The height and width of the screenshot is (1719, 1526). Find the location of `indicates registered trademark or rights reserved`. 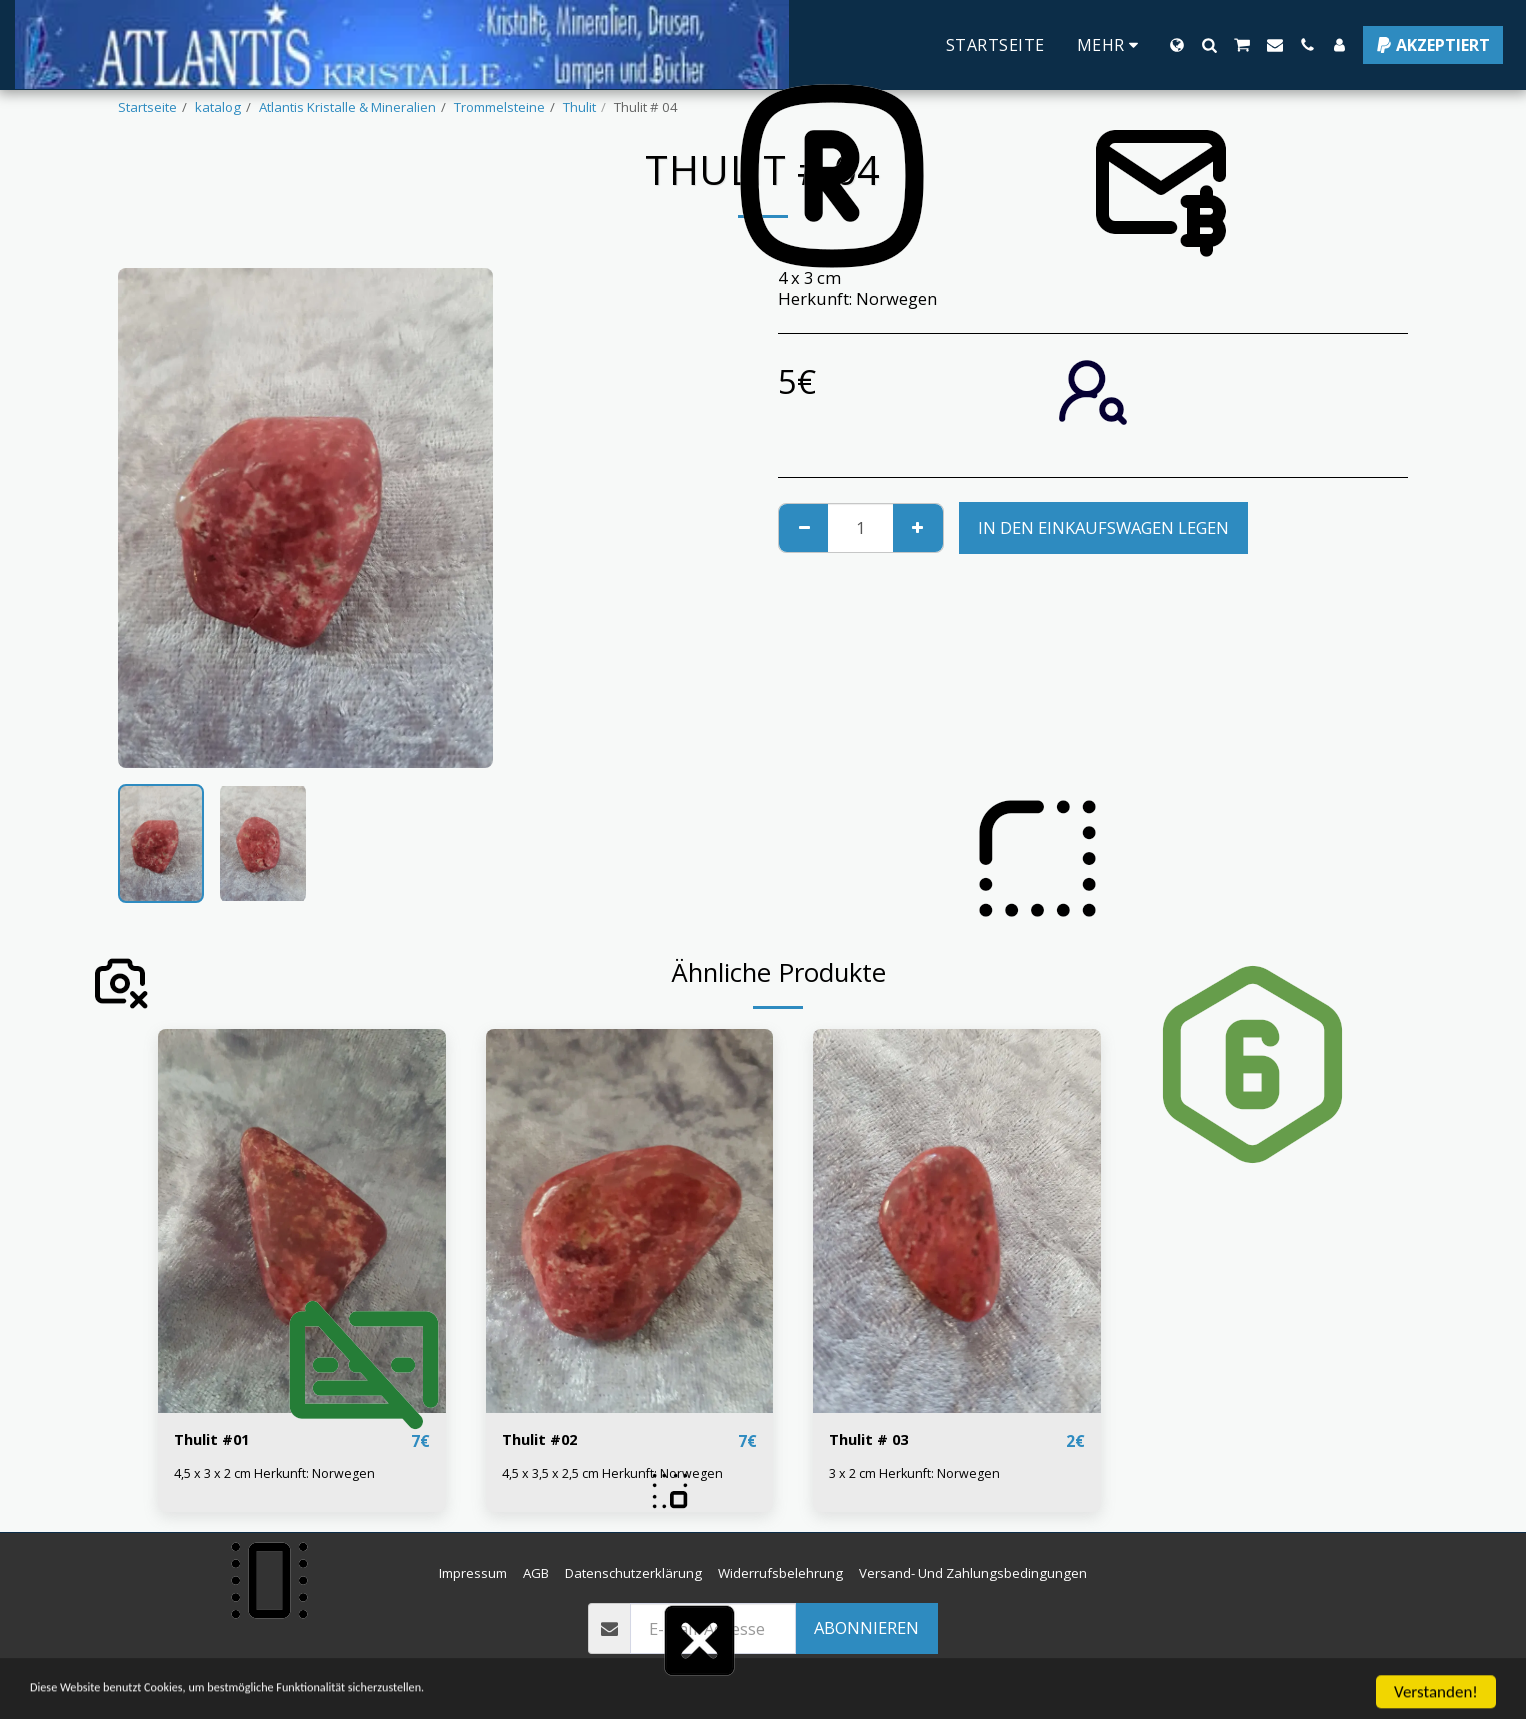

indicates registered trademark or rights reserved is located at coordinates (832, 176).